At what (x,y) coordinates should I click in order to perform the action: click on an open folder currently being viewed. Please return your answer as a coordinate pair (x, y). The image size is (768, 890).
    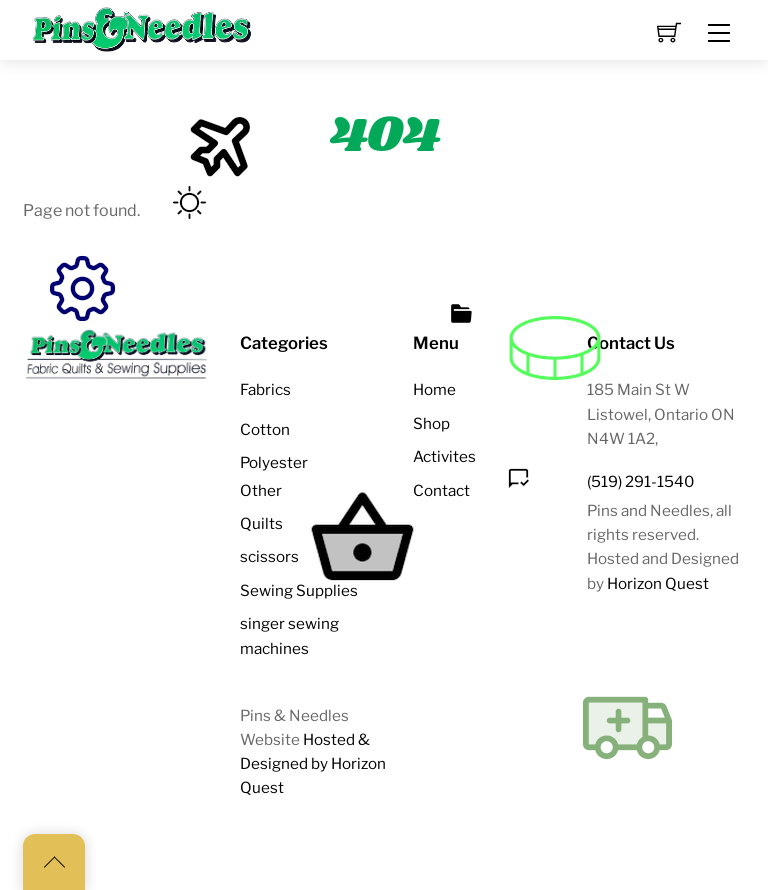
    Looking at the image, I should click on (461, 313).